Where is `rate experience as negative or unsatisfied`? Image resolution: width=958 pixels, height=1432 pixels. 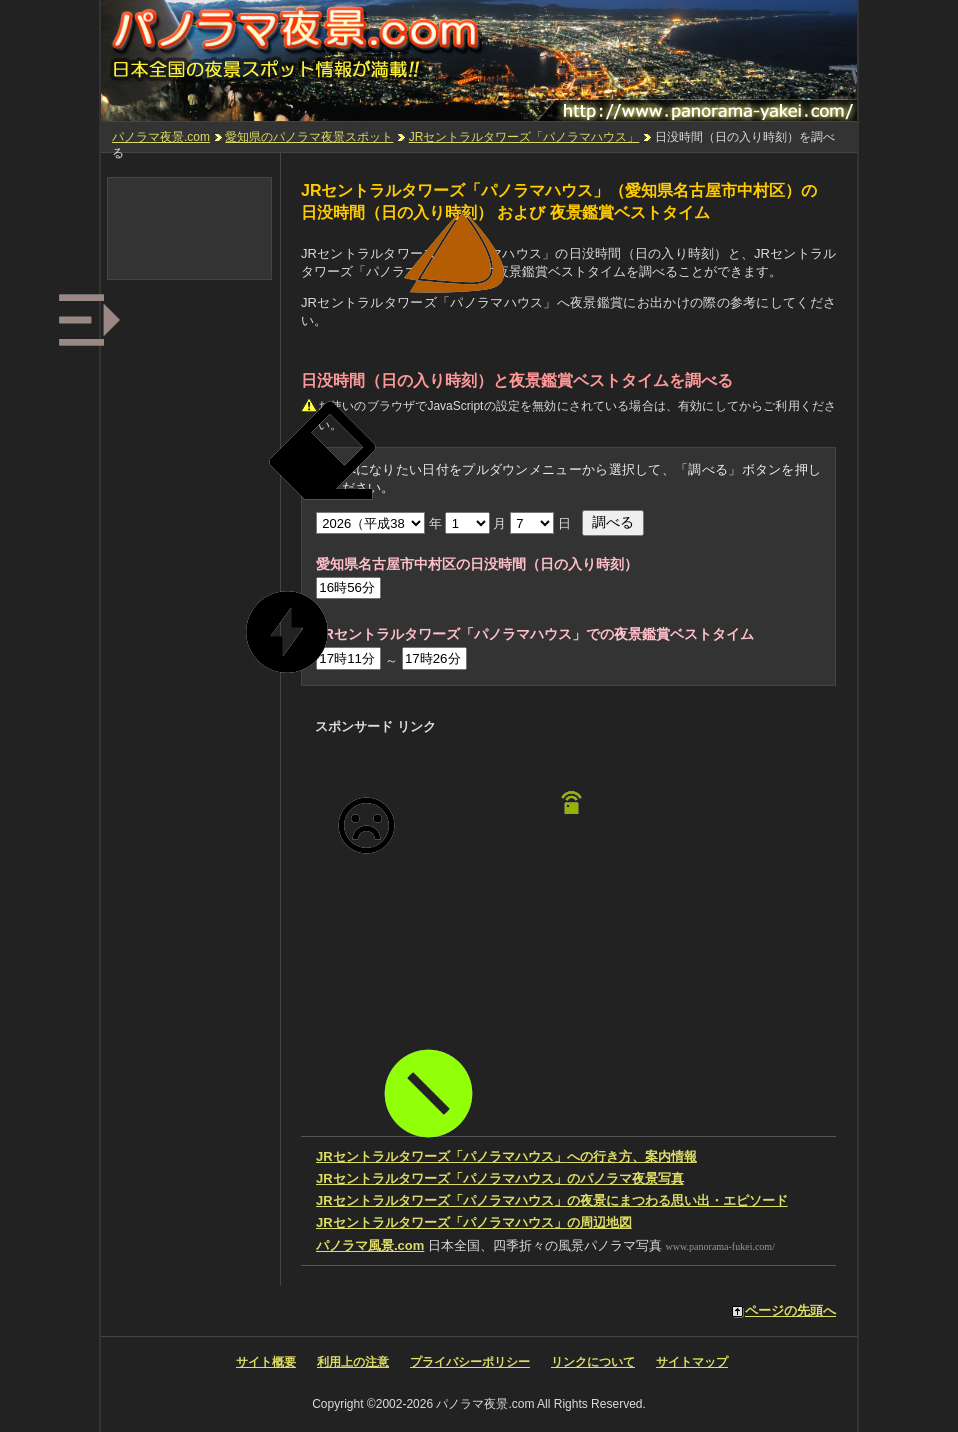
rate experience as negative or unsatisfied is located at coordinates (366, 825).